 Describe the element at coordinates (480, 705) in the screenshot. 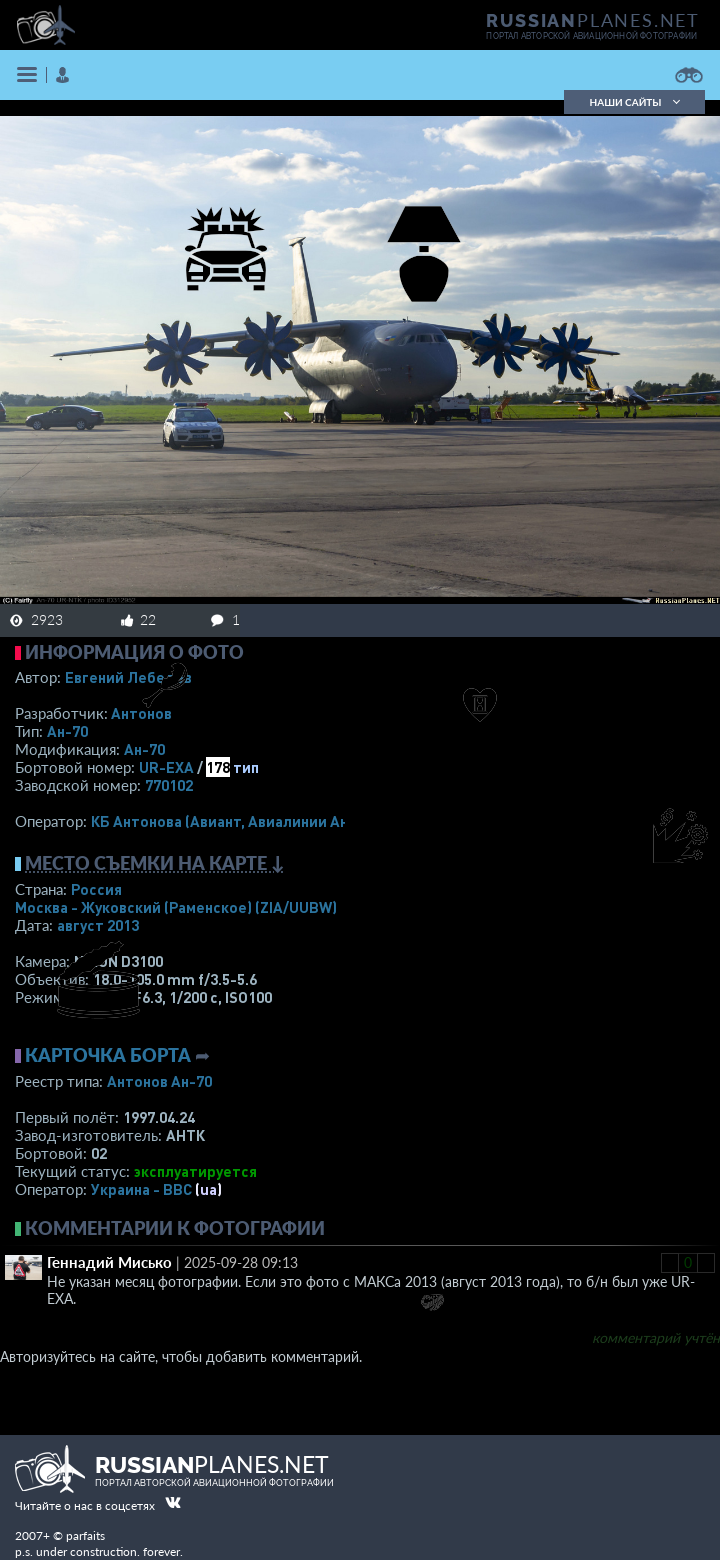

I see `indicates a lasting relationship or permanent bond in a game` at that location.